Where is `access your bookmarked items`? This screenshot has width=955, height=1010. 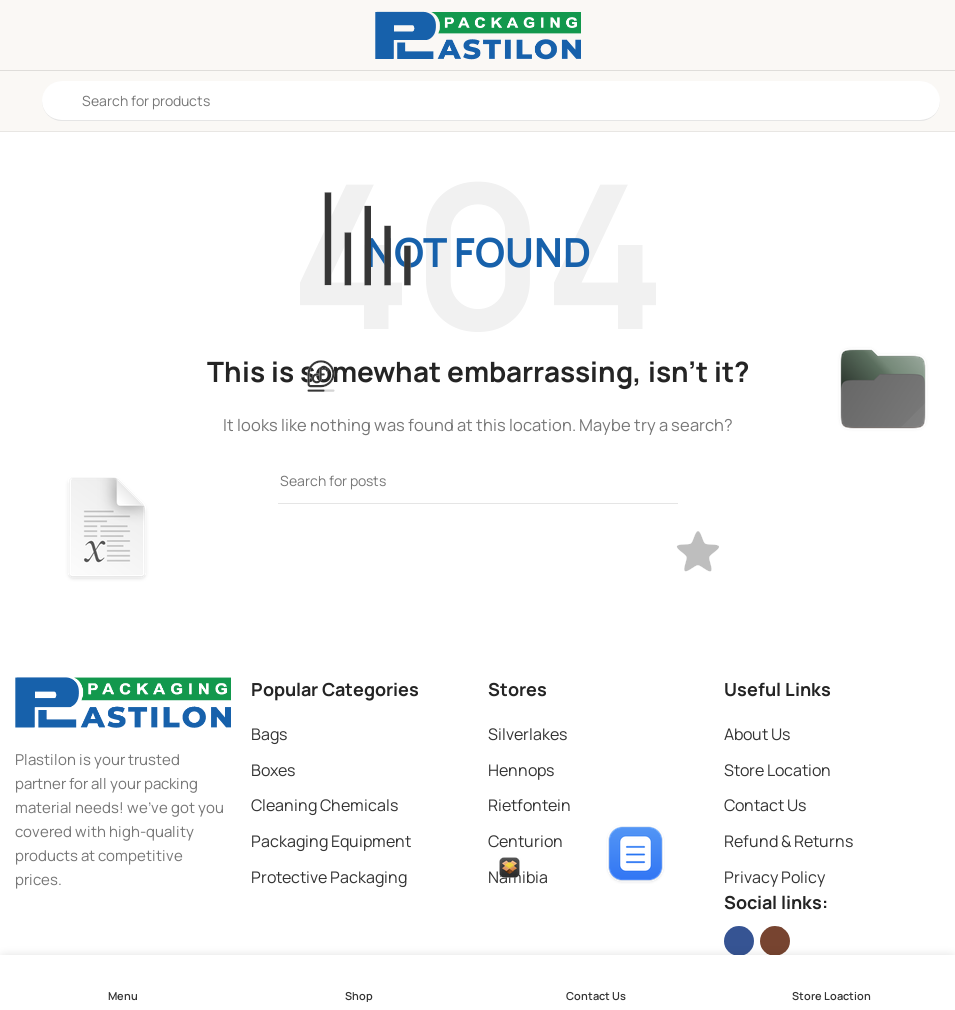
access your bookmarked items is located at coordinates (698, 553).